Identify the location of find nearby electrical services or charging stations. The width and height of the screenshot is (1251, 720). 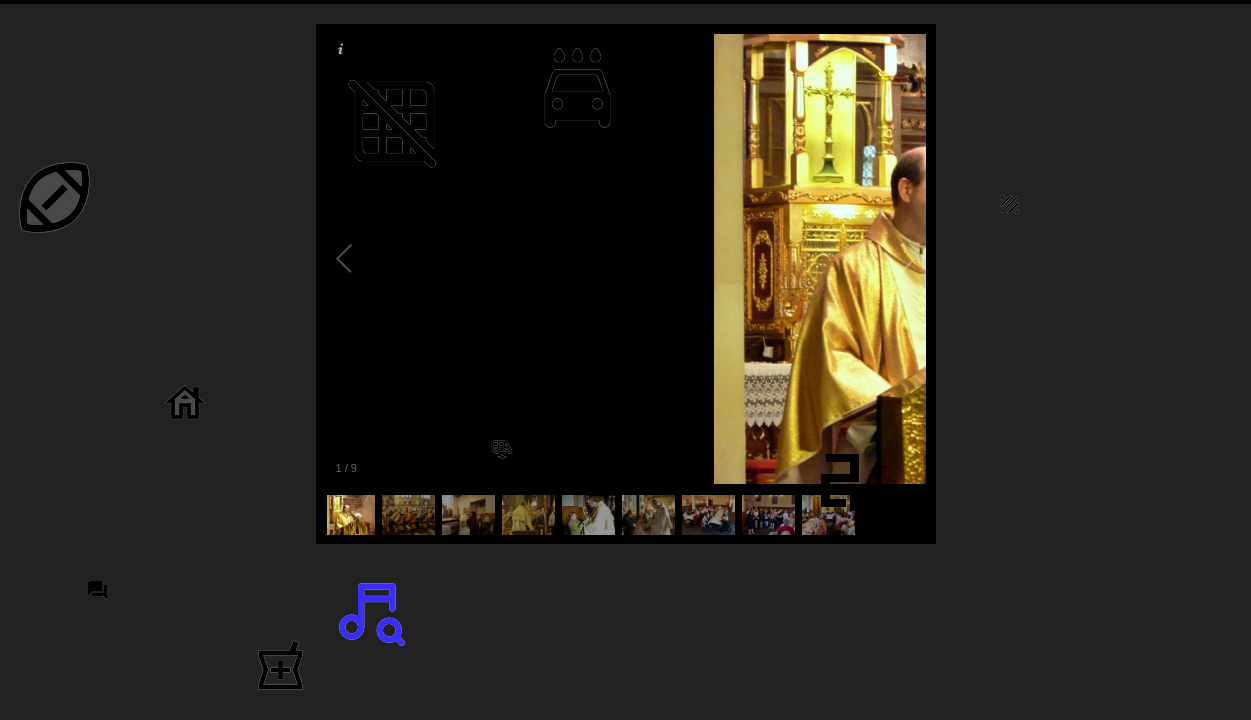
(858, 486).